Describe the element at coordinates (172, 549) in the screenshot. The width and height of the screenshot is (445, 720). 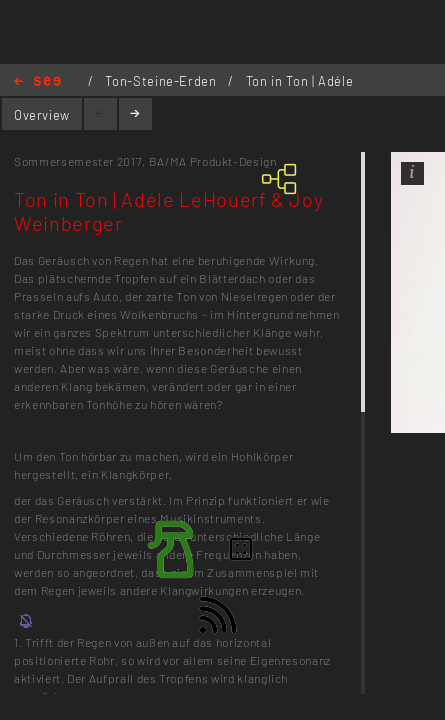
I see `access cleaning or housekeeping tools` at that location.